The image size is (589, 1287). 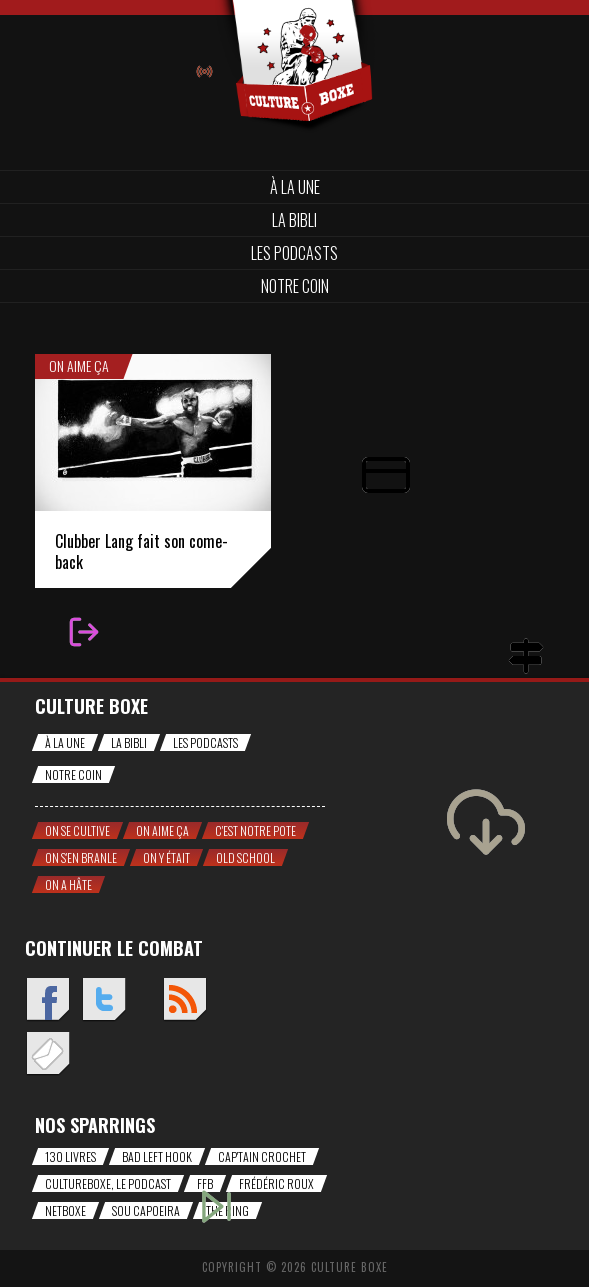 I want to click on log out of your account, so click(x=84, y=632).